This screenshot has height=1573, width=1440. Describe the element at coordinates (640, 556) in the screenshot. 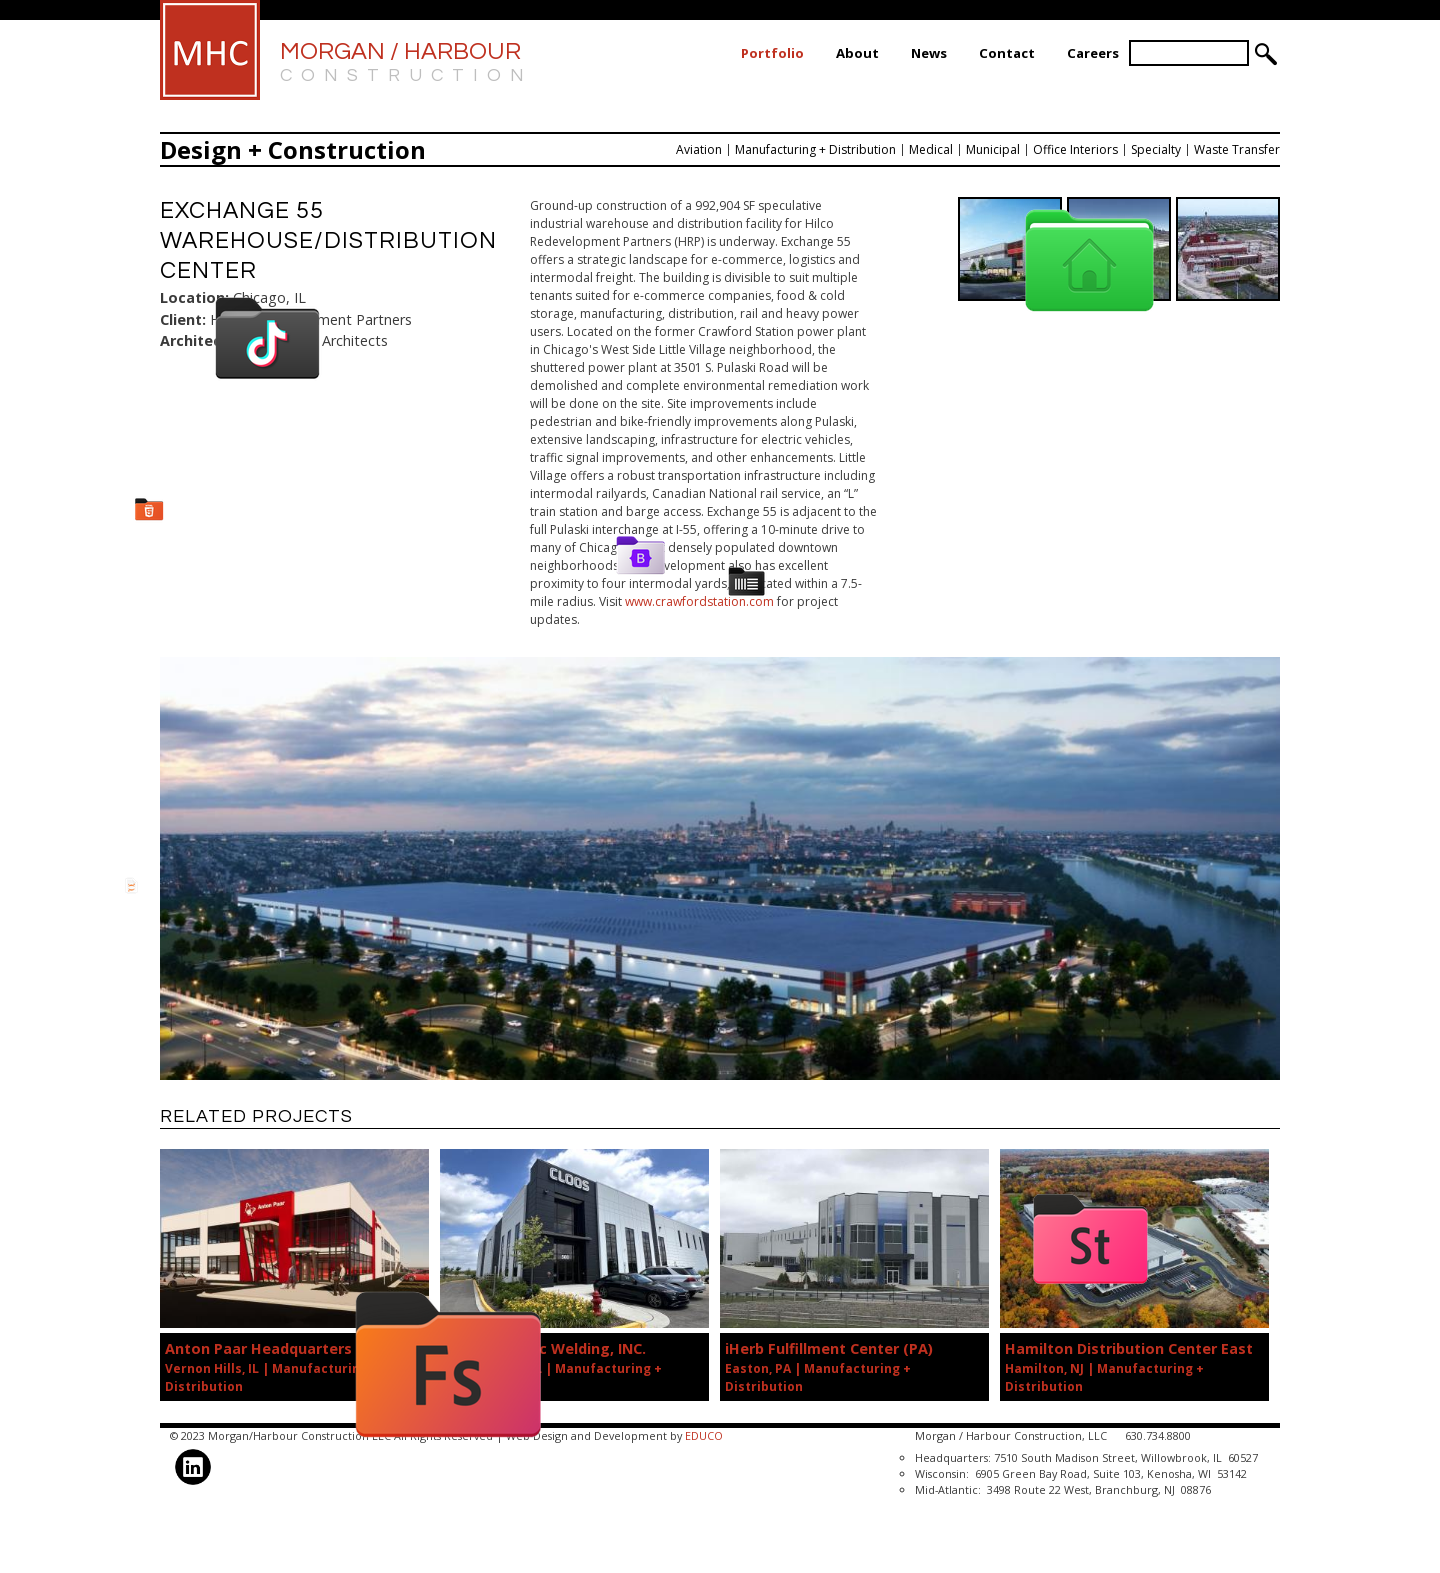

I see `open bootstrap framework project folder` at that location.